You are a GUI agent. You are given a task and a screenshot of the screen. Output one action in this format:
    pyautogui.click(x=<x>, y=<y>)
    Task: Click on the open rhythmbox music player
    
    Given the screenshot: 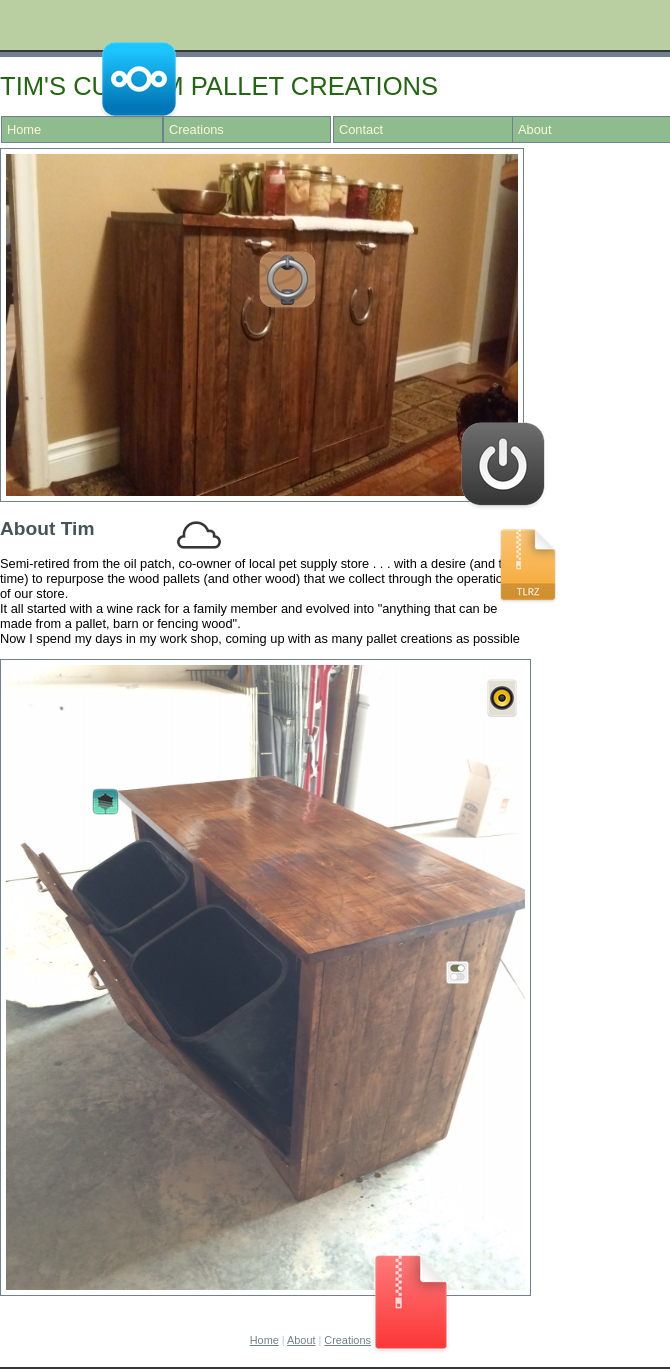 What is the action you would take?
    pyautogui.click(x=502, y=698)
    